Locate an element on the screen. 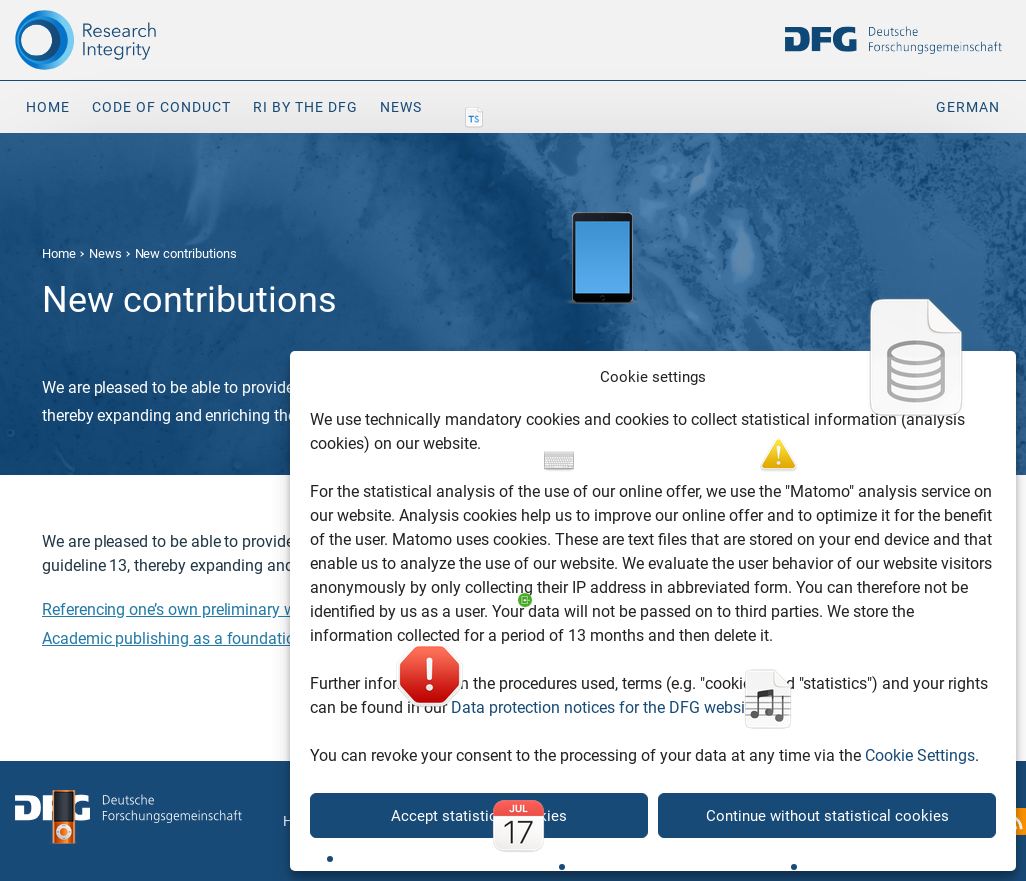 This screenshot has width=1026, height=881. sqlite3 database file is located at coordinates (916, 357).